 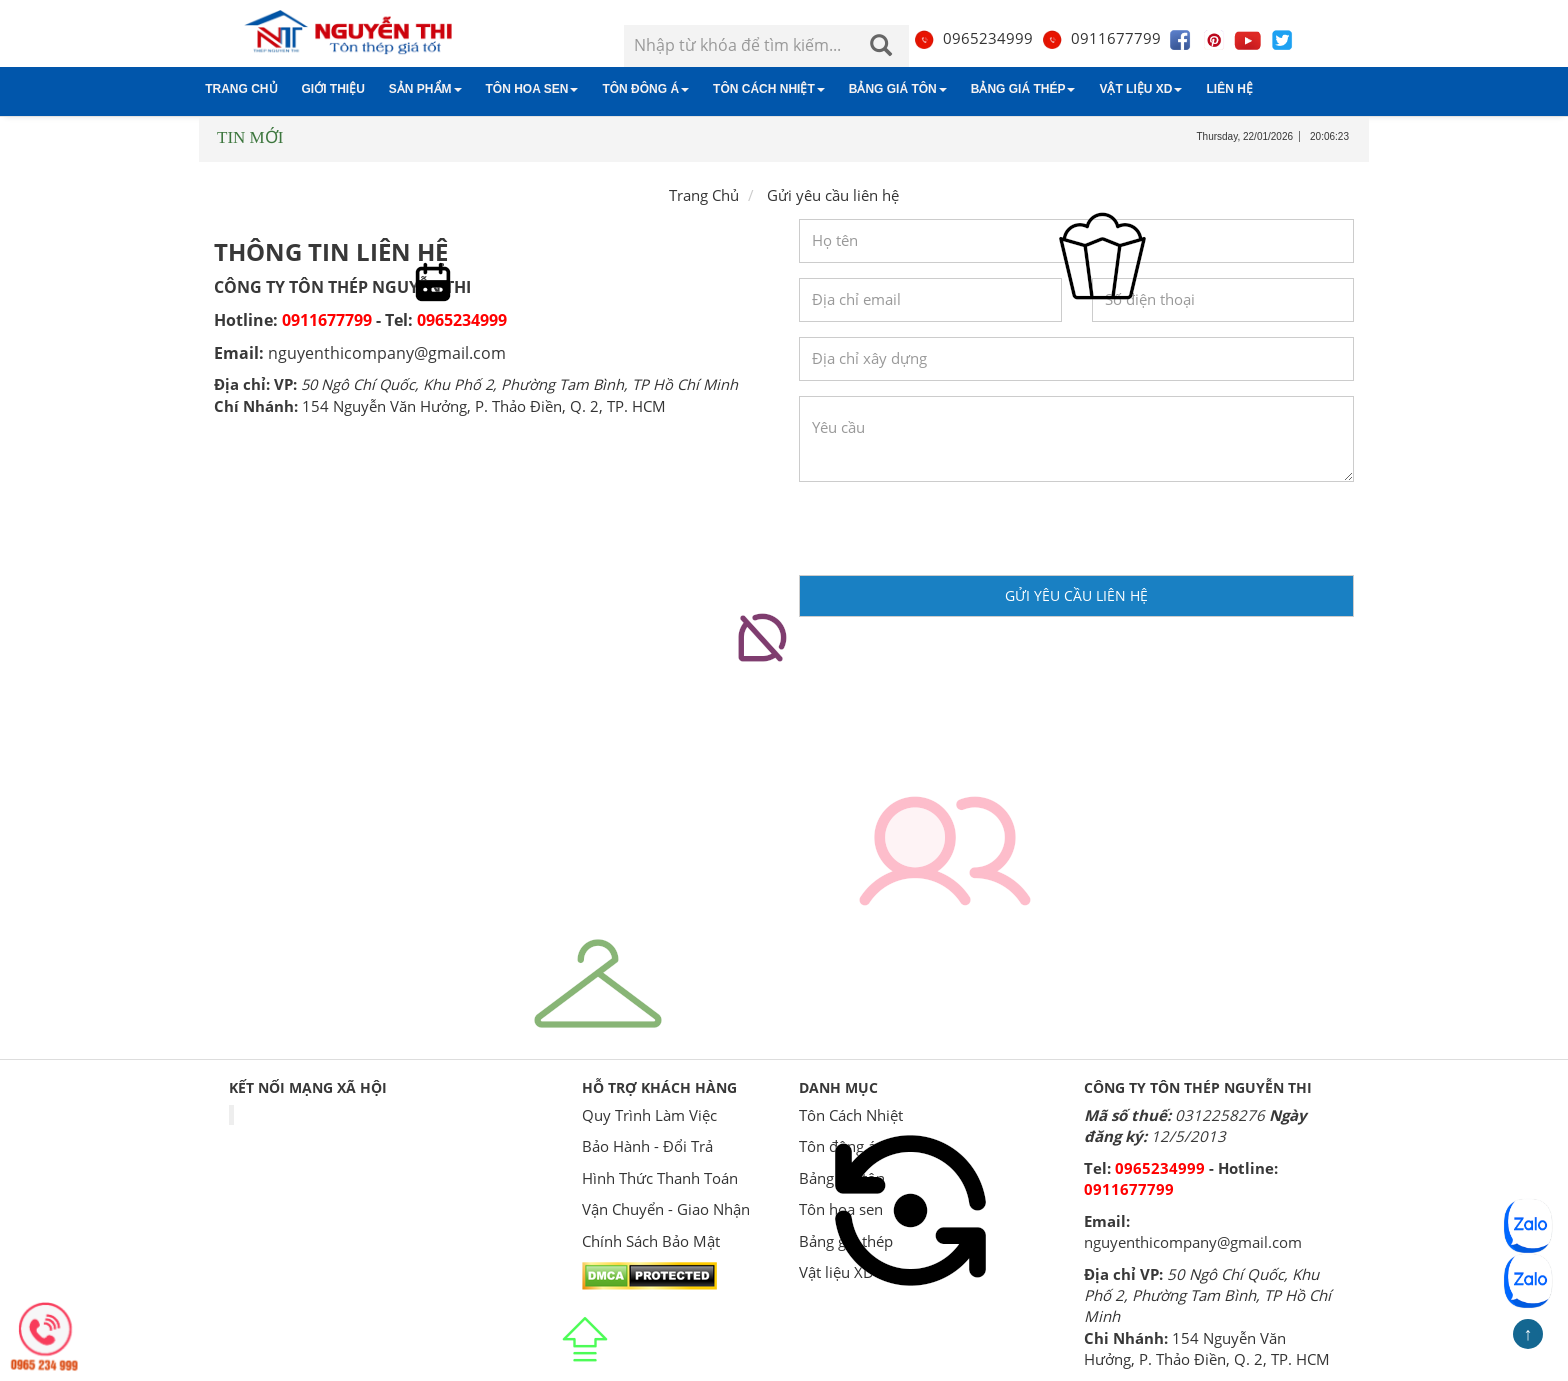 What do you see at coordinates (598, 990) in the screenshot?
I see `access wardrobe or clothing options` at bounding box center [598, 990].